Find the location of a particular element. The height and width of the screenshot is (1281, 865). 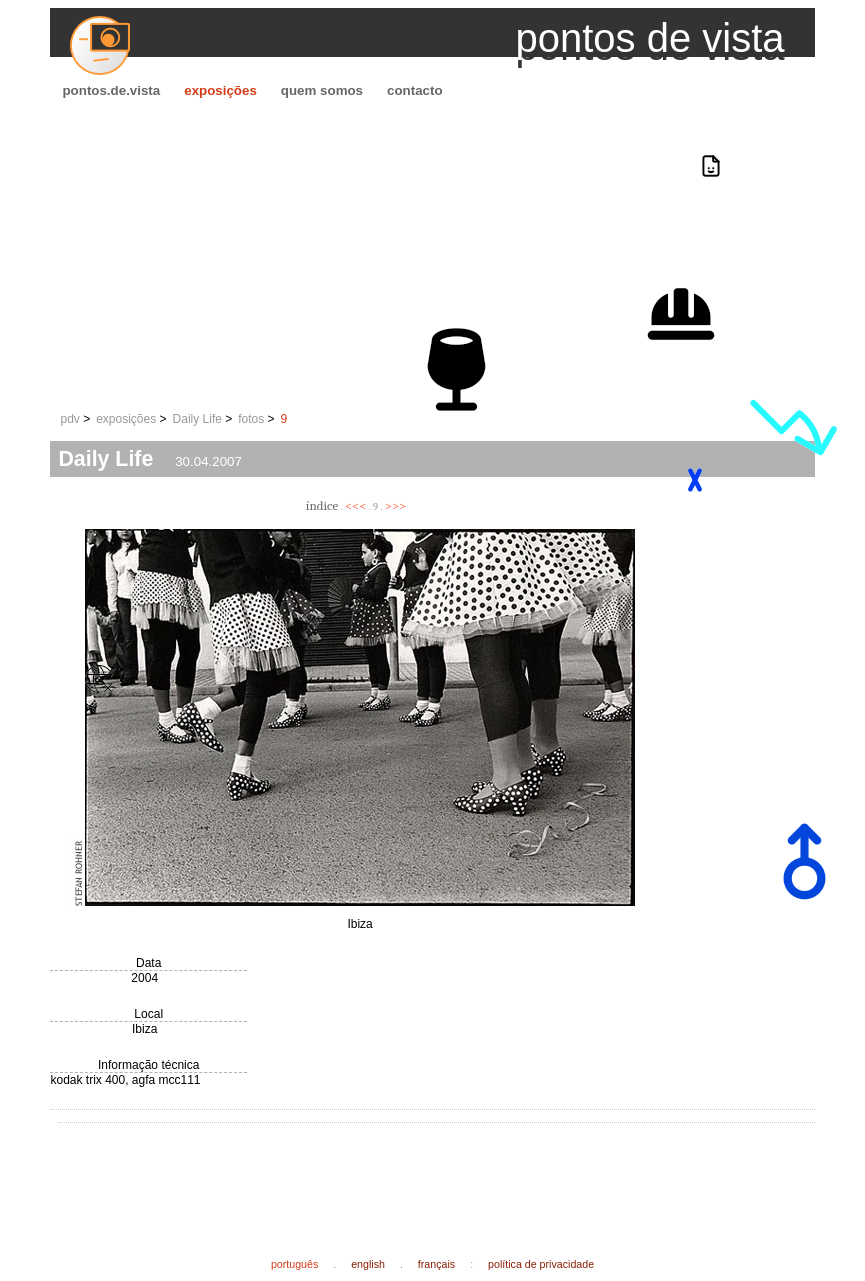

swipe up to continue or dismiss is located at coordinates (804, 861).